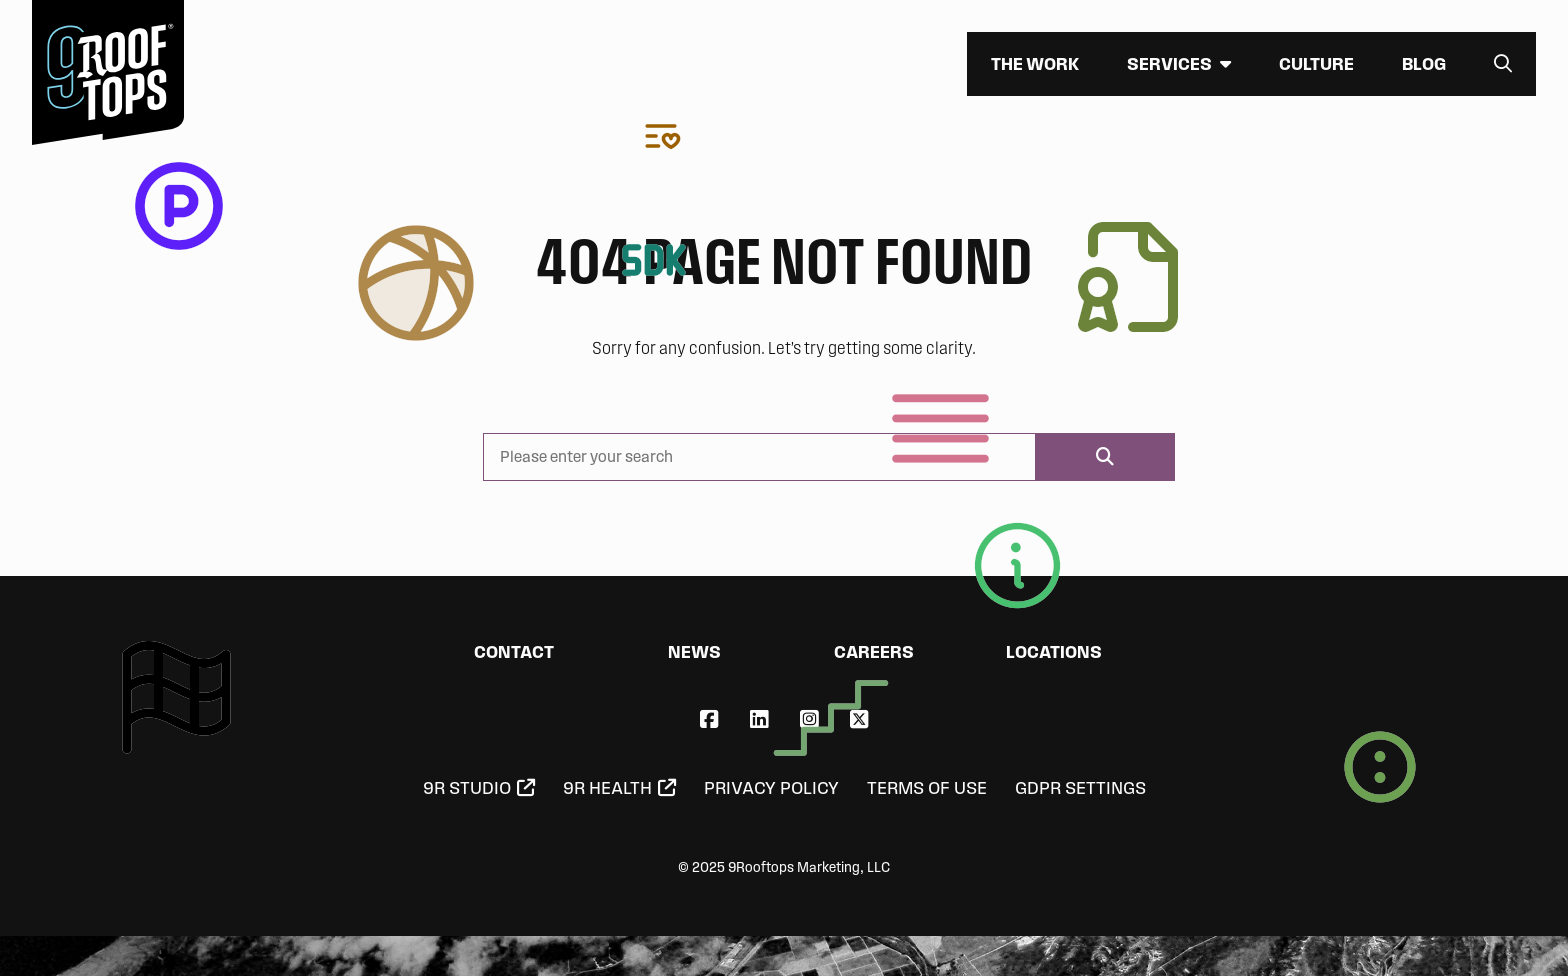 This screenshot has height=976, width=1568. I want to click on justify text alignment, so click(940, 430).